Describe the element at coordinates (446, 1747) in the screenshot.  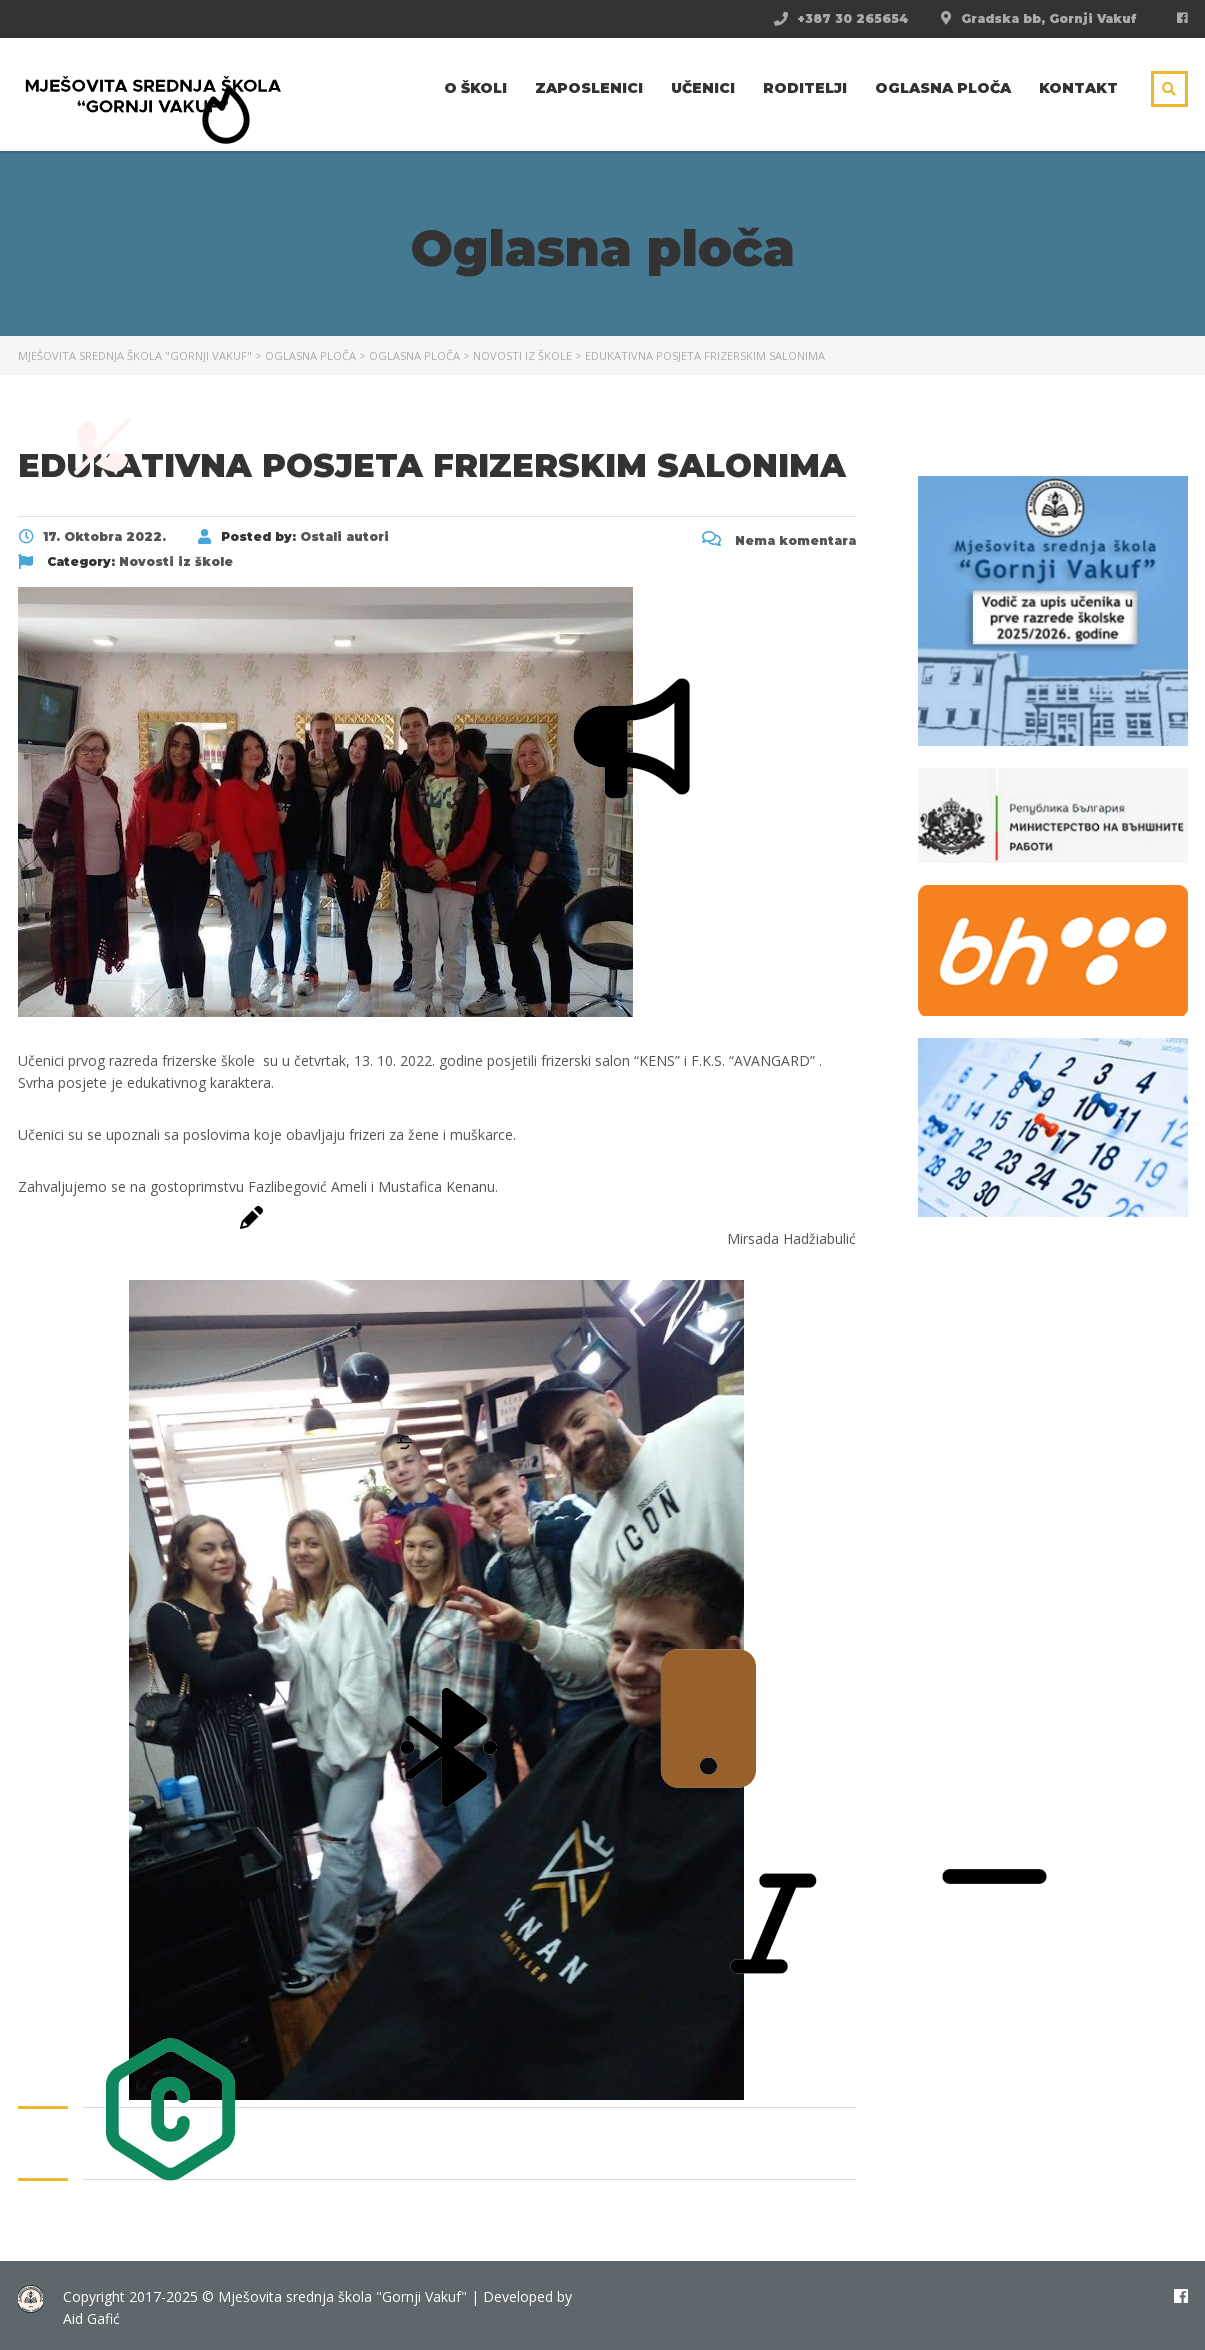
I see `indicates an active bluetooth connection` at that location.